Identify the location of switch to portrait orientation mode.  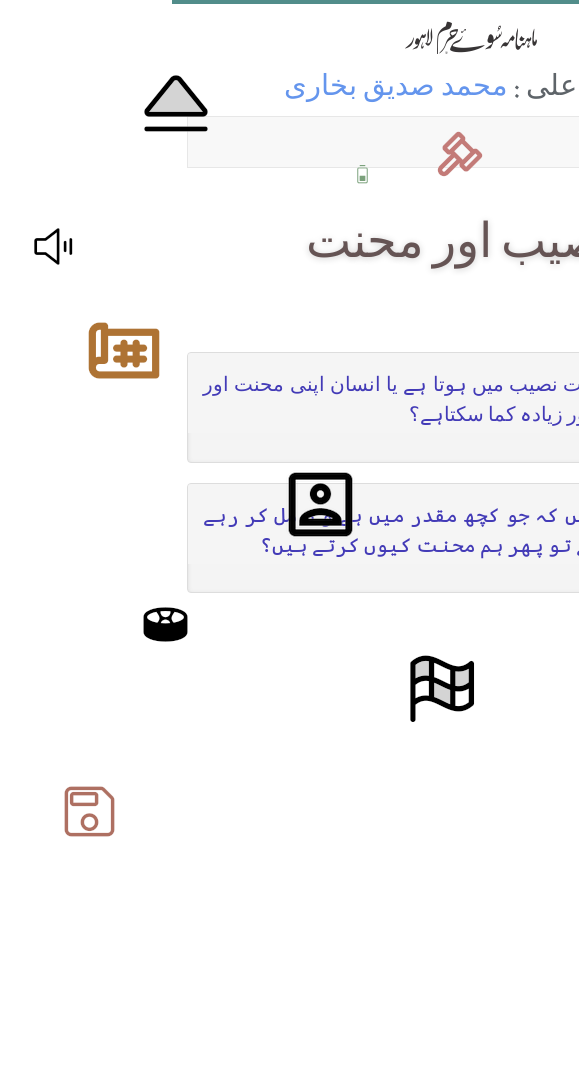
(320, 504).